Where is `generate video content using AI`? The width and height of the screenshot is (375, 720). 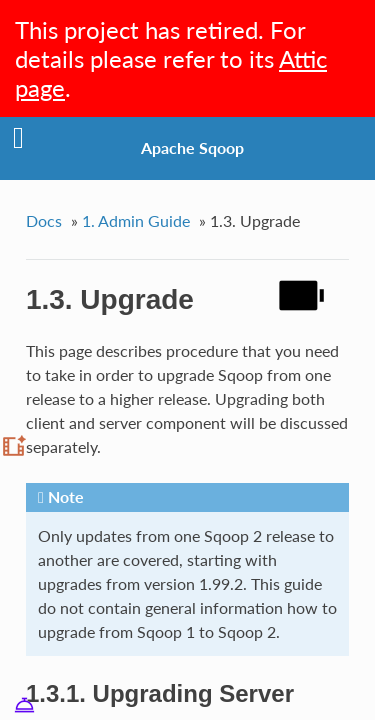
generate video content using AI is located at coordinates (13, 446).